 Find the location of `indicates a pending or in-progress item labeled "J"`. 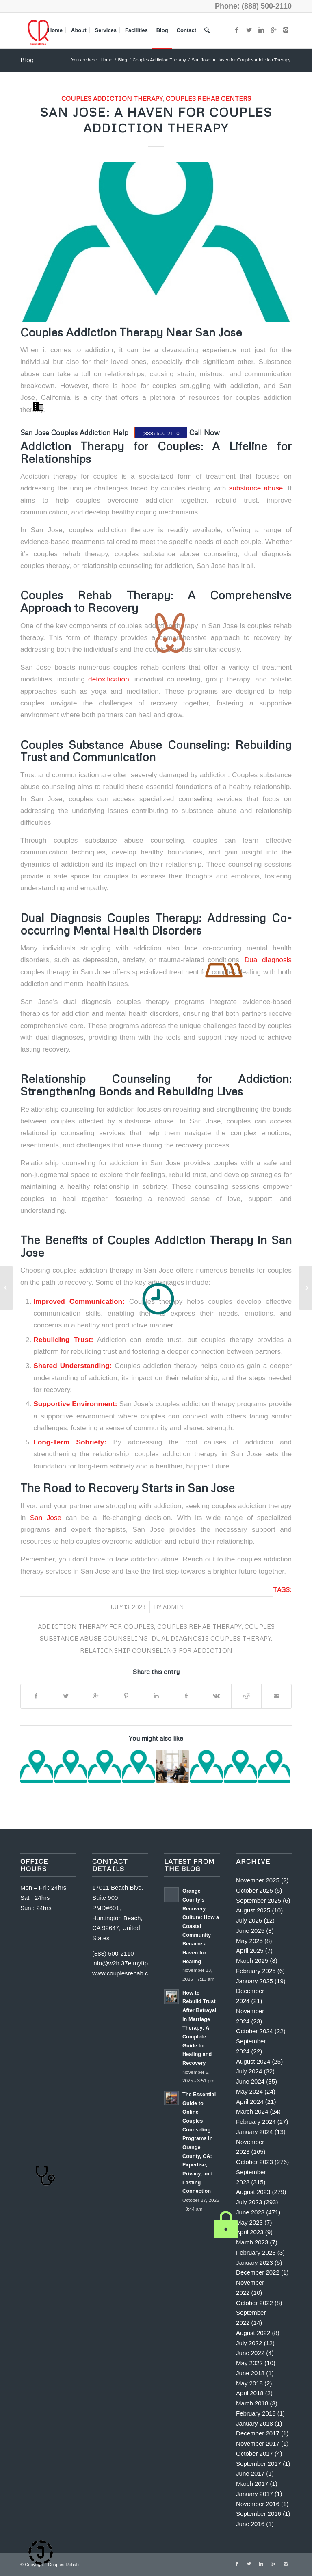

indicates a pending or in-progress item labeled "J" is located at coordinates (41, 2552).